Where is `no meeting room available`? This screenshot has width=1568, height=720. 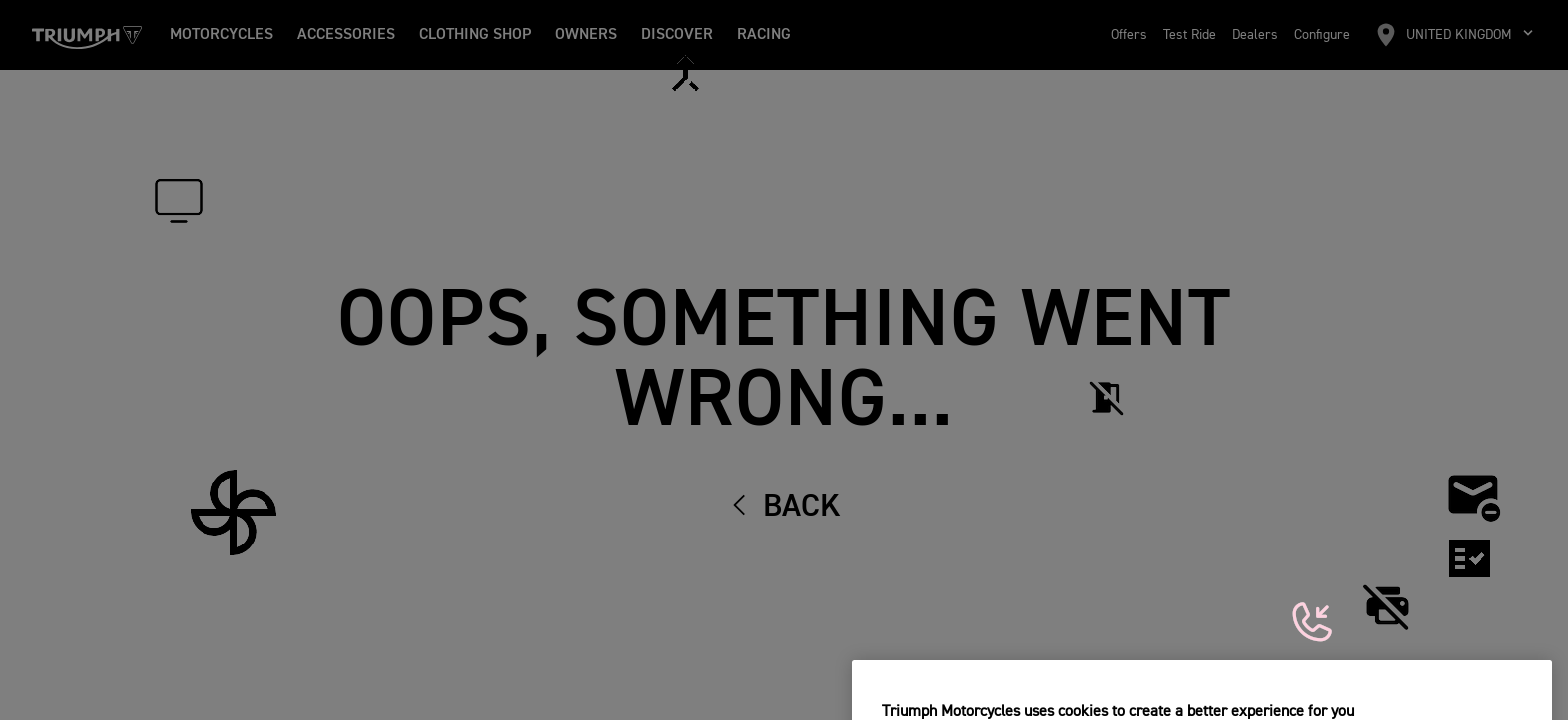
no meeting room available is located at coordinates (1107, 397).